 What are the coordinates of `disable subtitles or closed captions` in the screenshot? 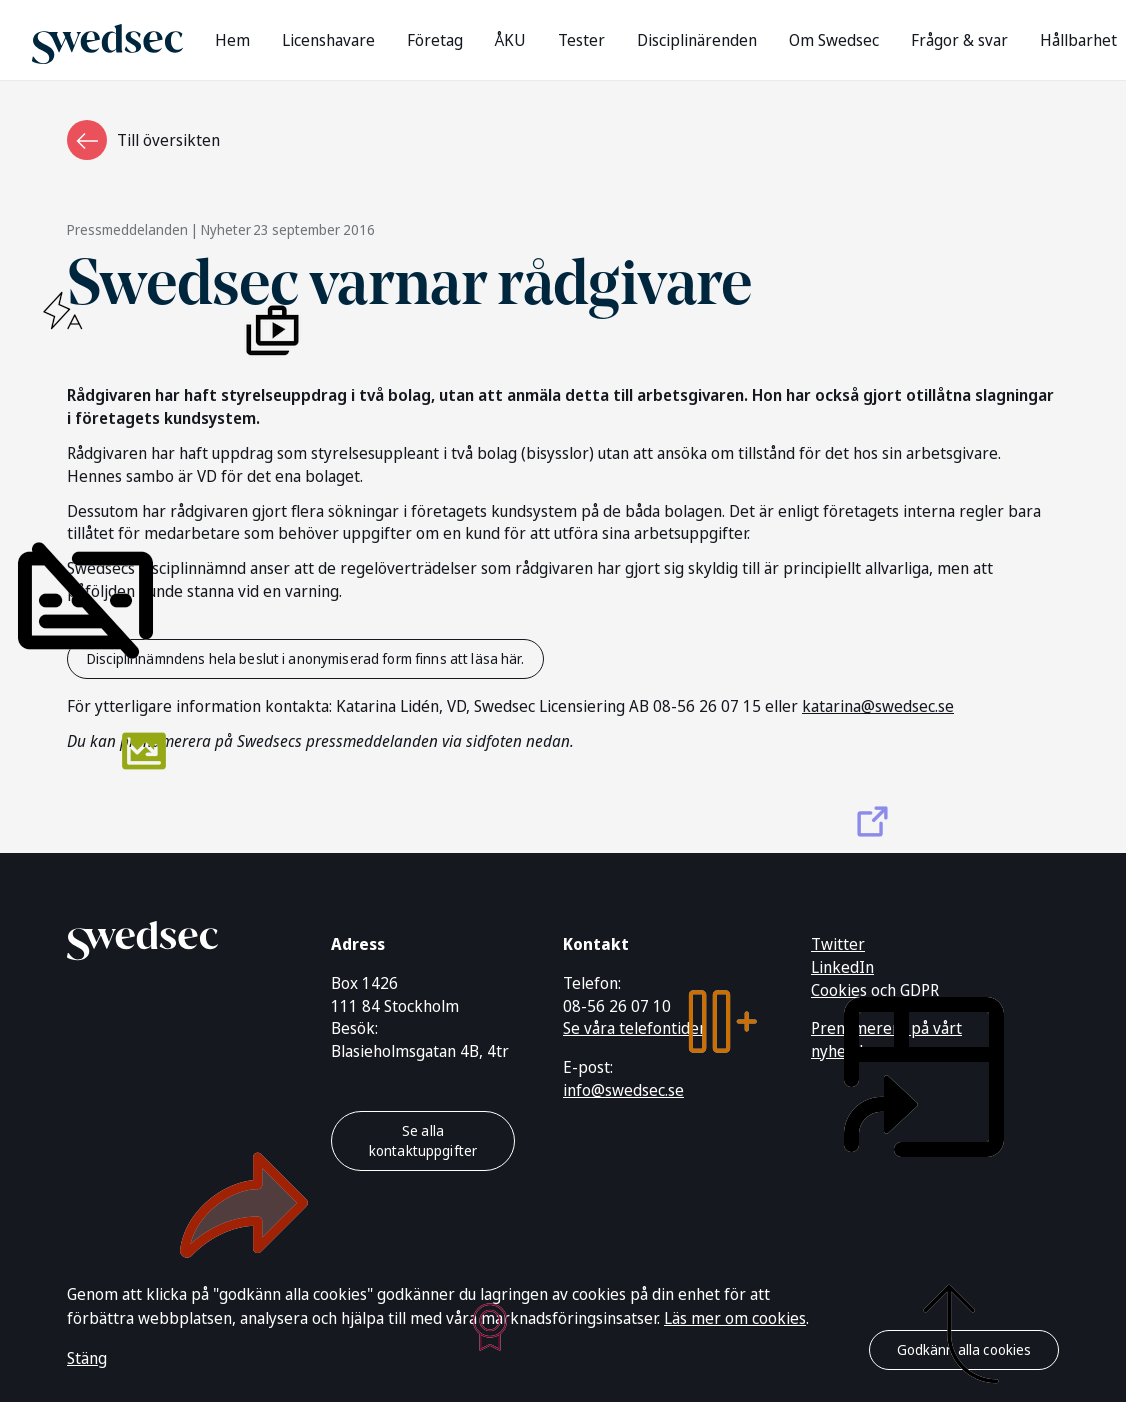 It's located at (85, 600).